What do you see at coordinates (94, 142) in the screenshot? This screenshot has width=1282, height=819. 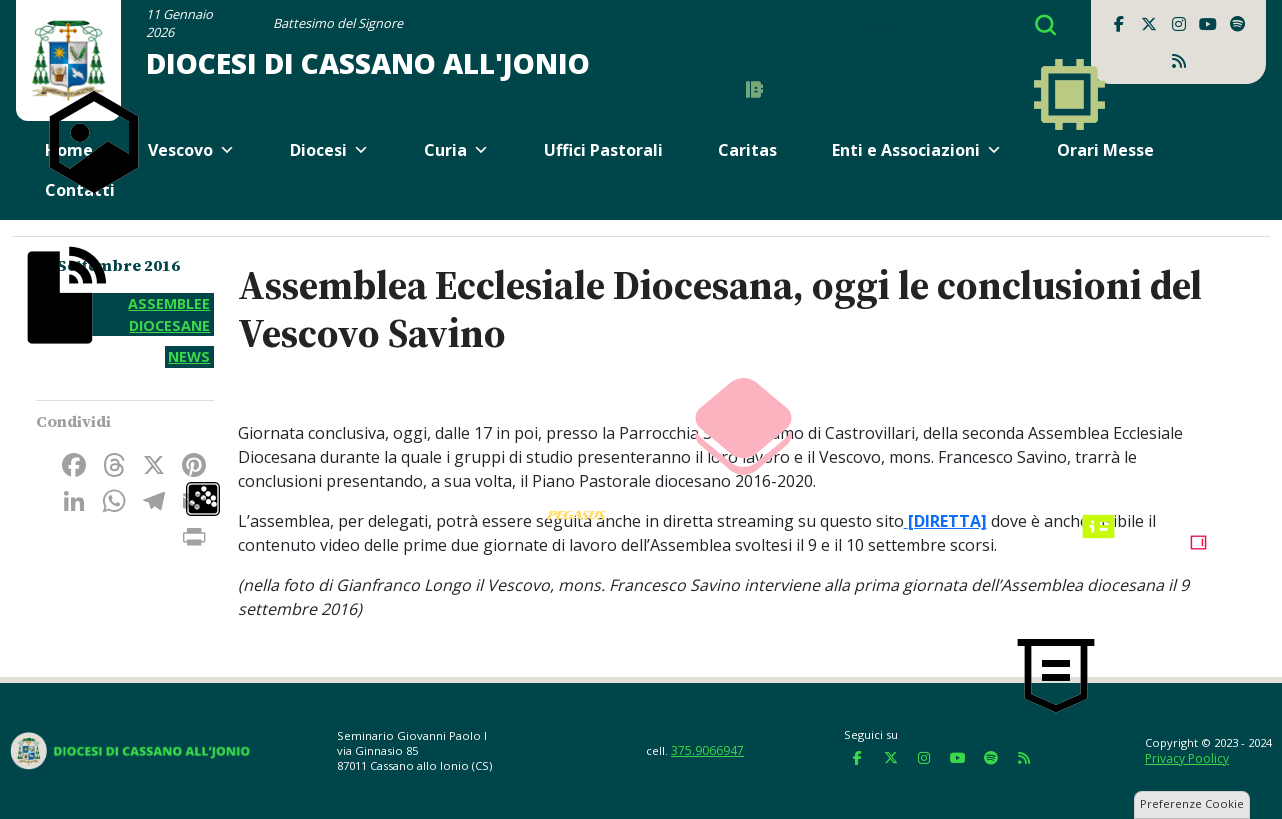 I see `view NFT collection or digital assets` at bounding box center [94, 142].